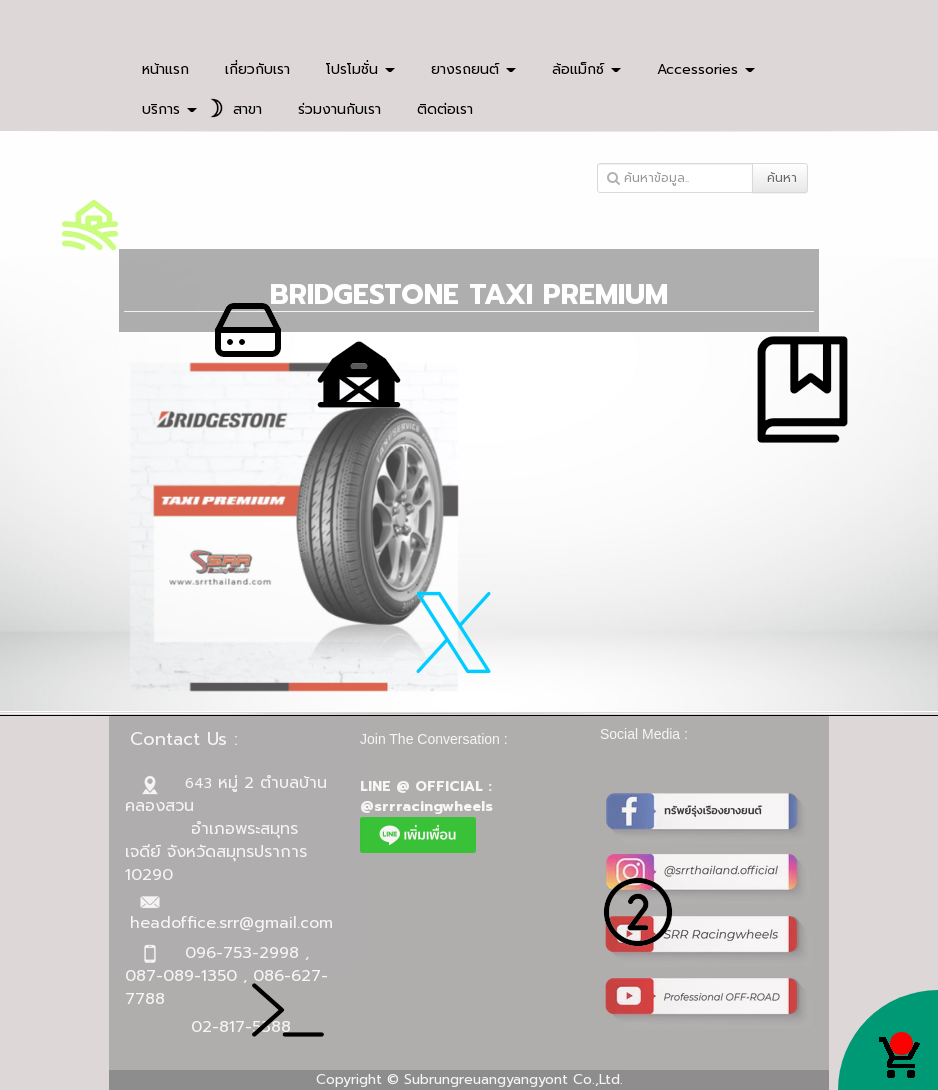 This screenshot has height=1090, width=938. What do you see at coordinates (802, 389) in the screenshot?
I see `access your bookmarked reading list` at bounding box center [802, 389].